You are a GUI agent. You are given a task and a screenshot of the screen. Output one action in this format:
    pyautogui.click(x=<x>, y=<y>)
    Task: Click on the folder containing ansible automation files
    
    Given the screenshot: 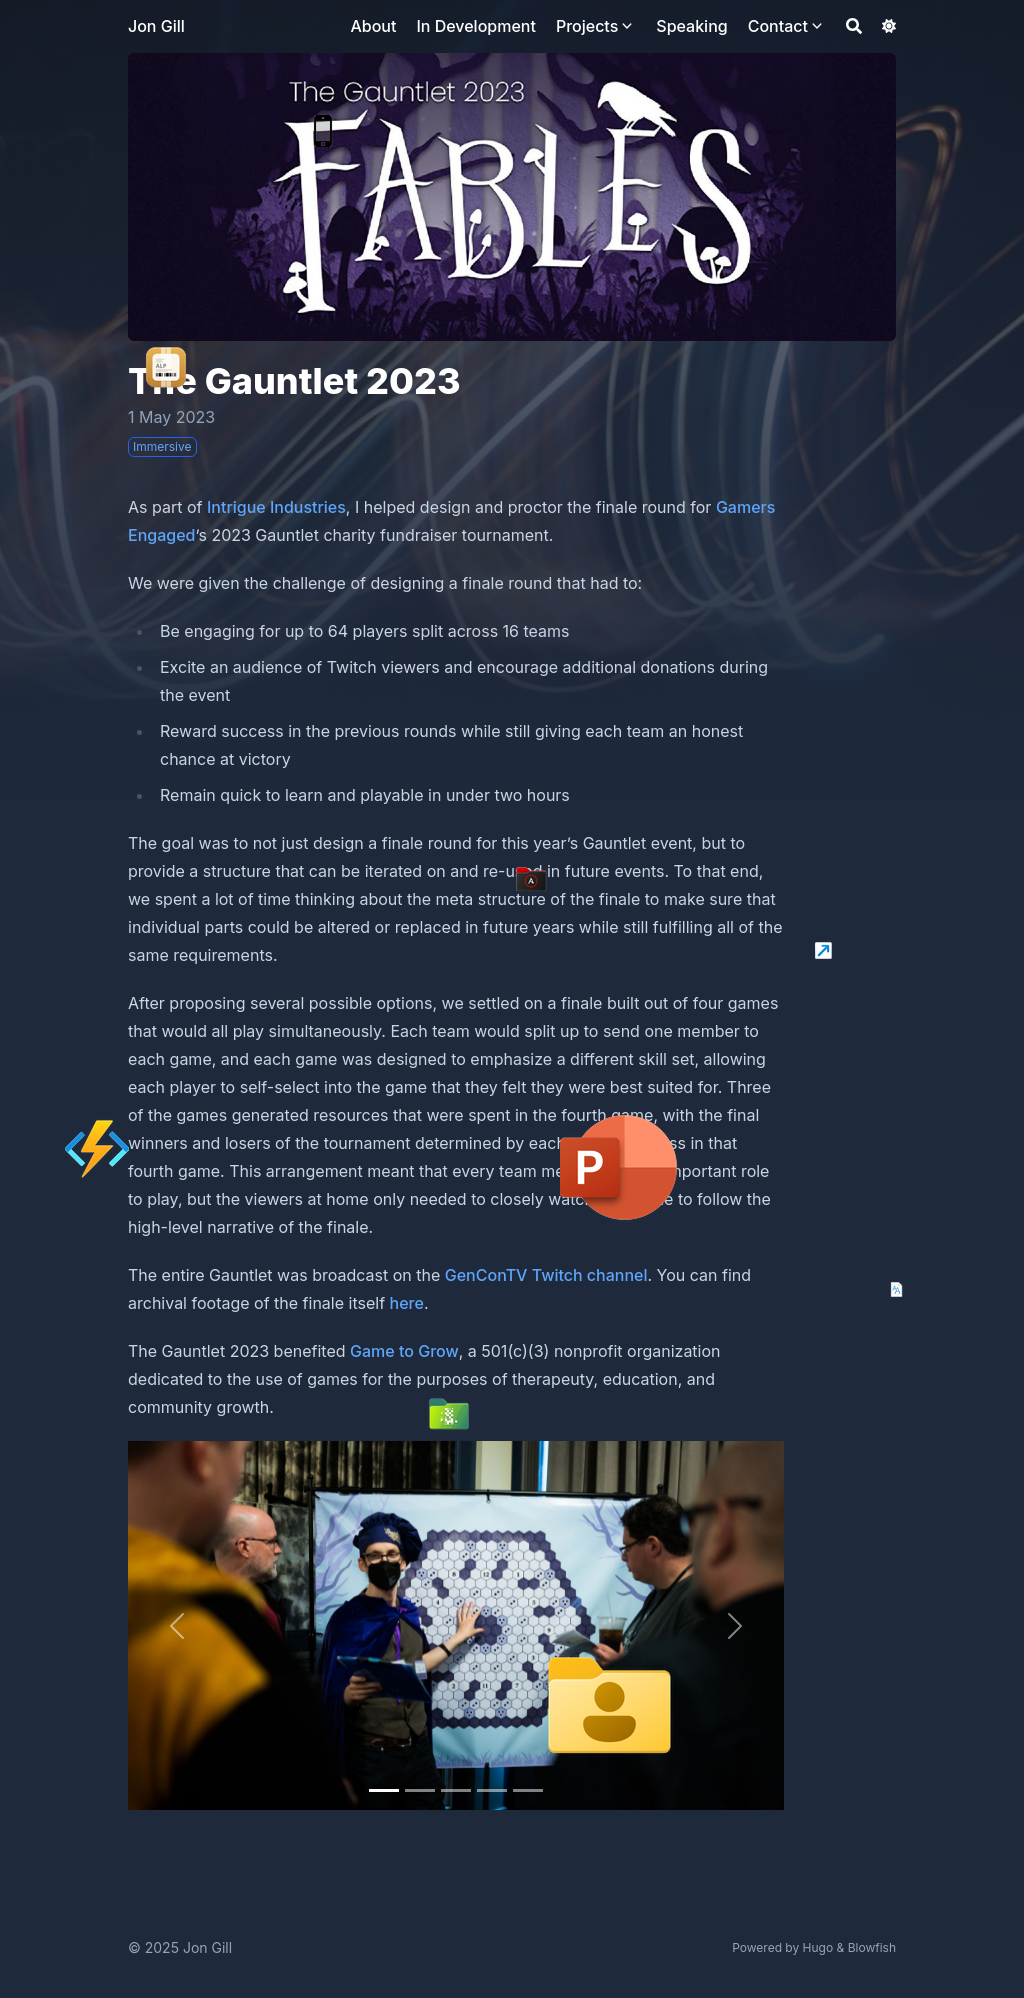 What is the action you would take?
    pyautogui.click(x=531, y=880)
    